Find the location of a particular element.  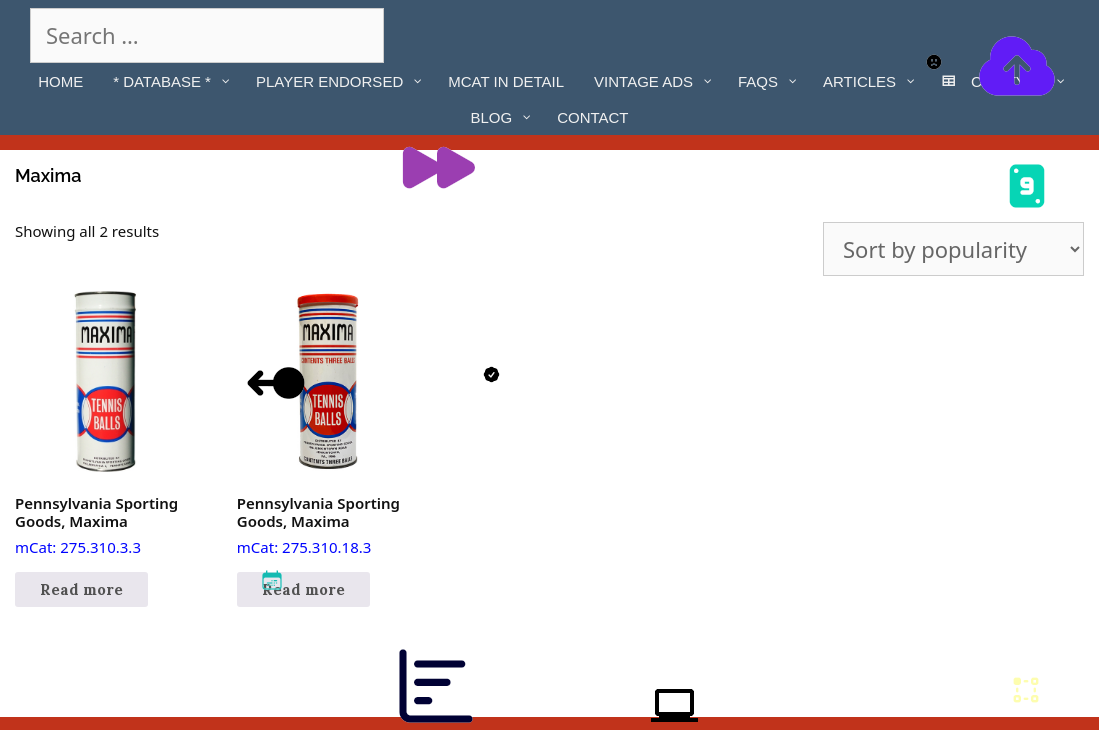

set transform anchor to top-left corner is located at coordinates (1026, 690).